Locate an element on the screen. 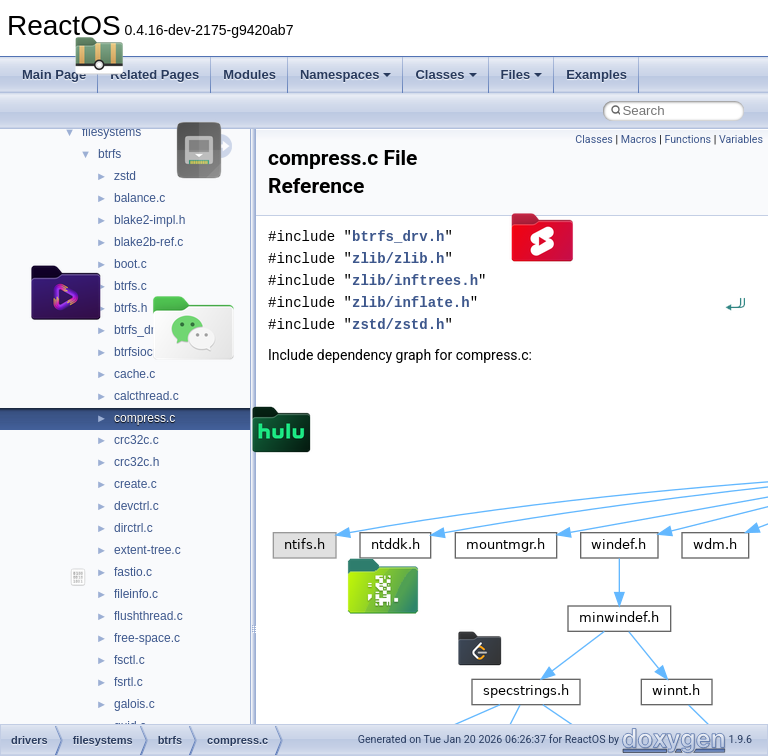  open your leetcode practice files folder is located at coordinates (479, 649).